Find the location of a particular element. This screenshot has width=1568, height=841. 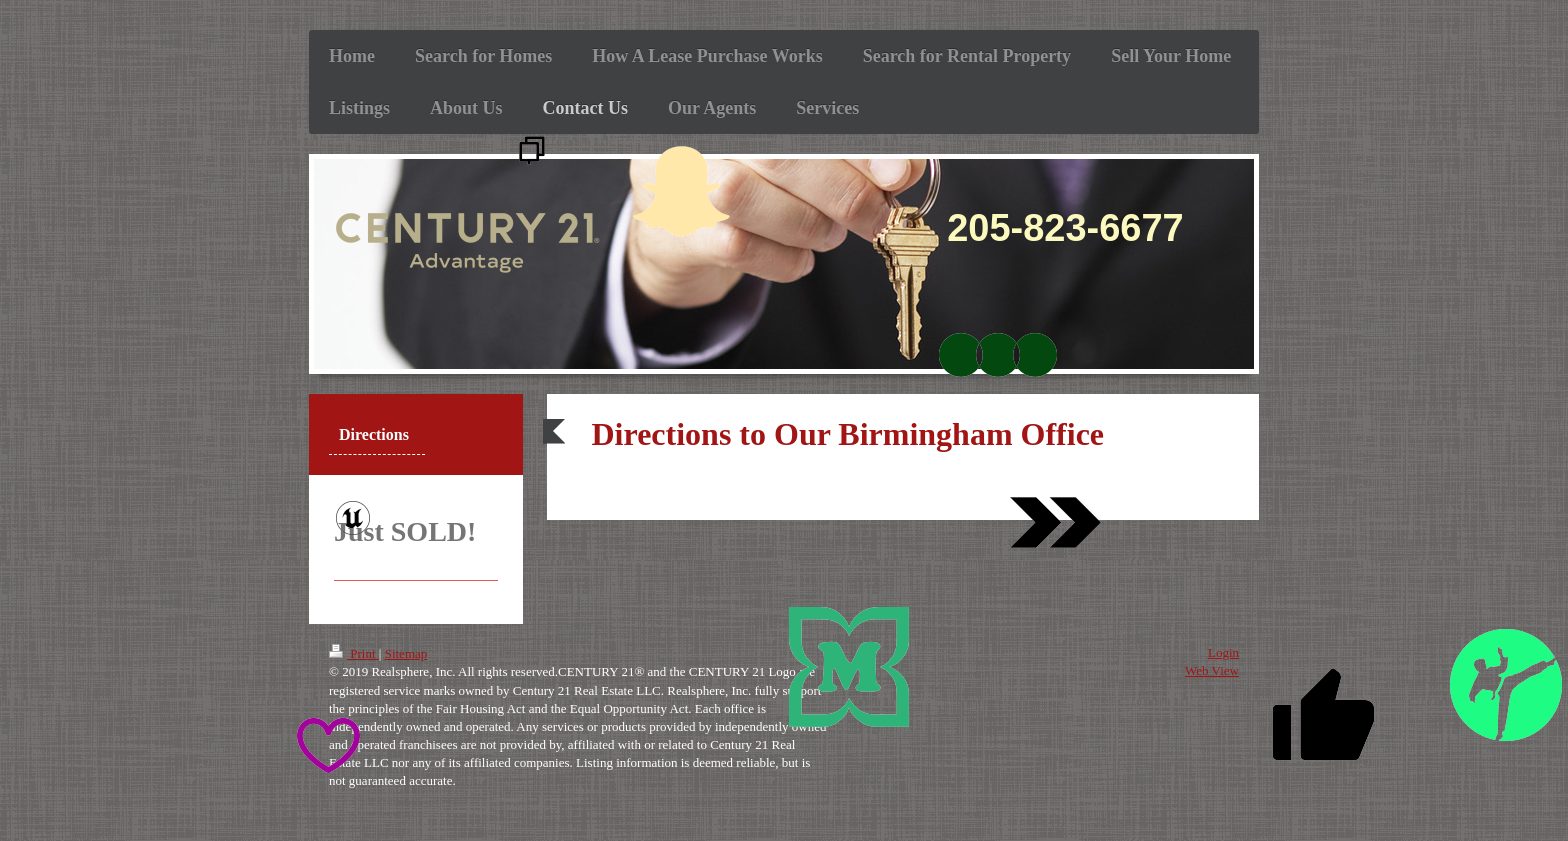

unreal engine logo is located at coordinates (353, 518).